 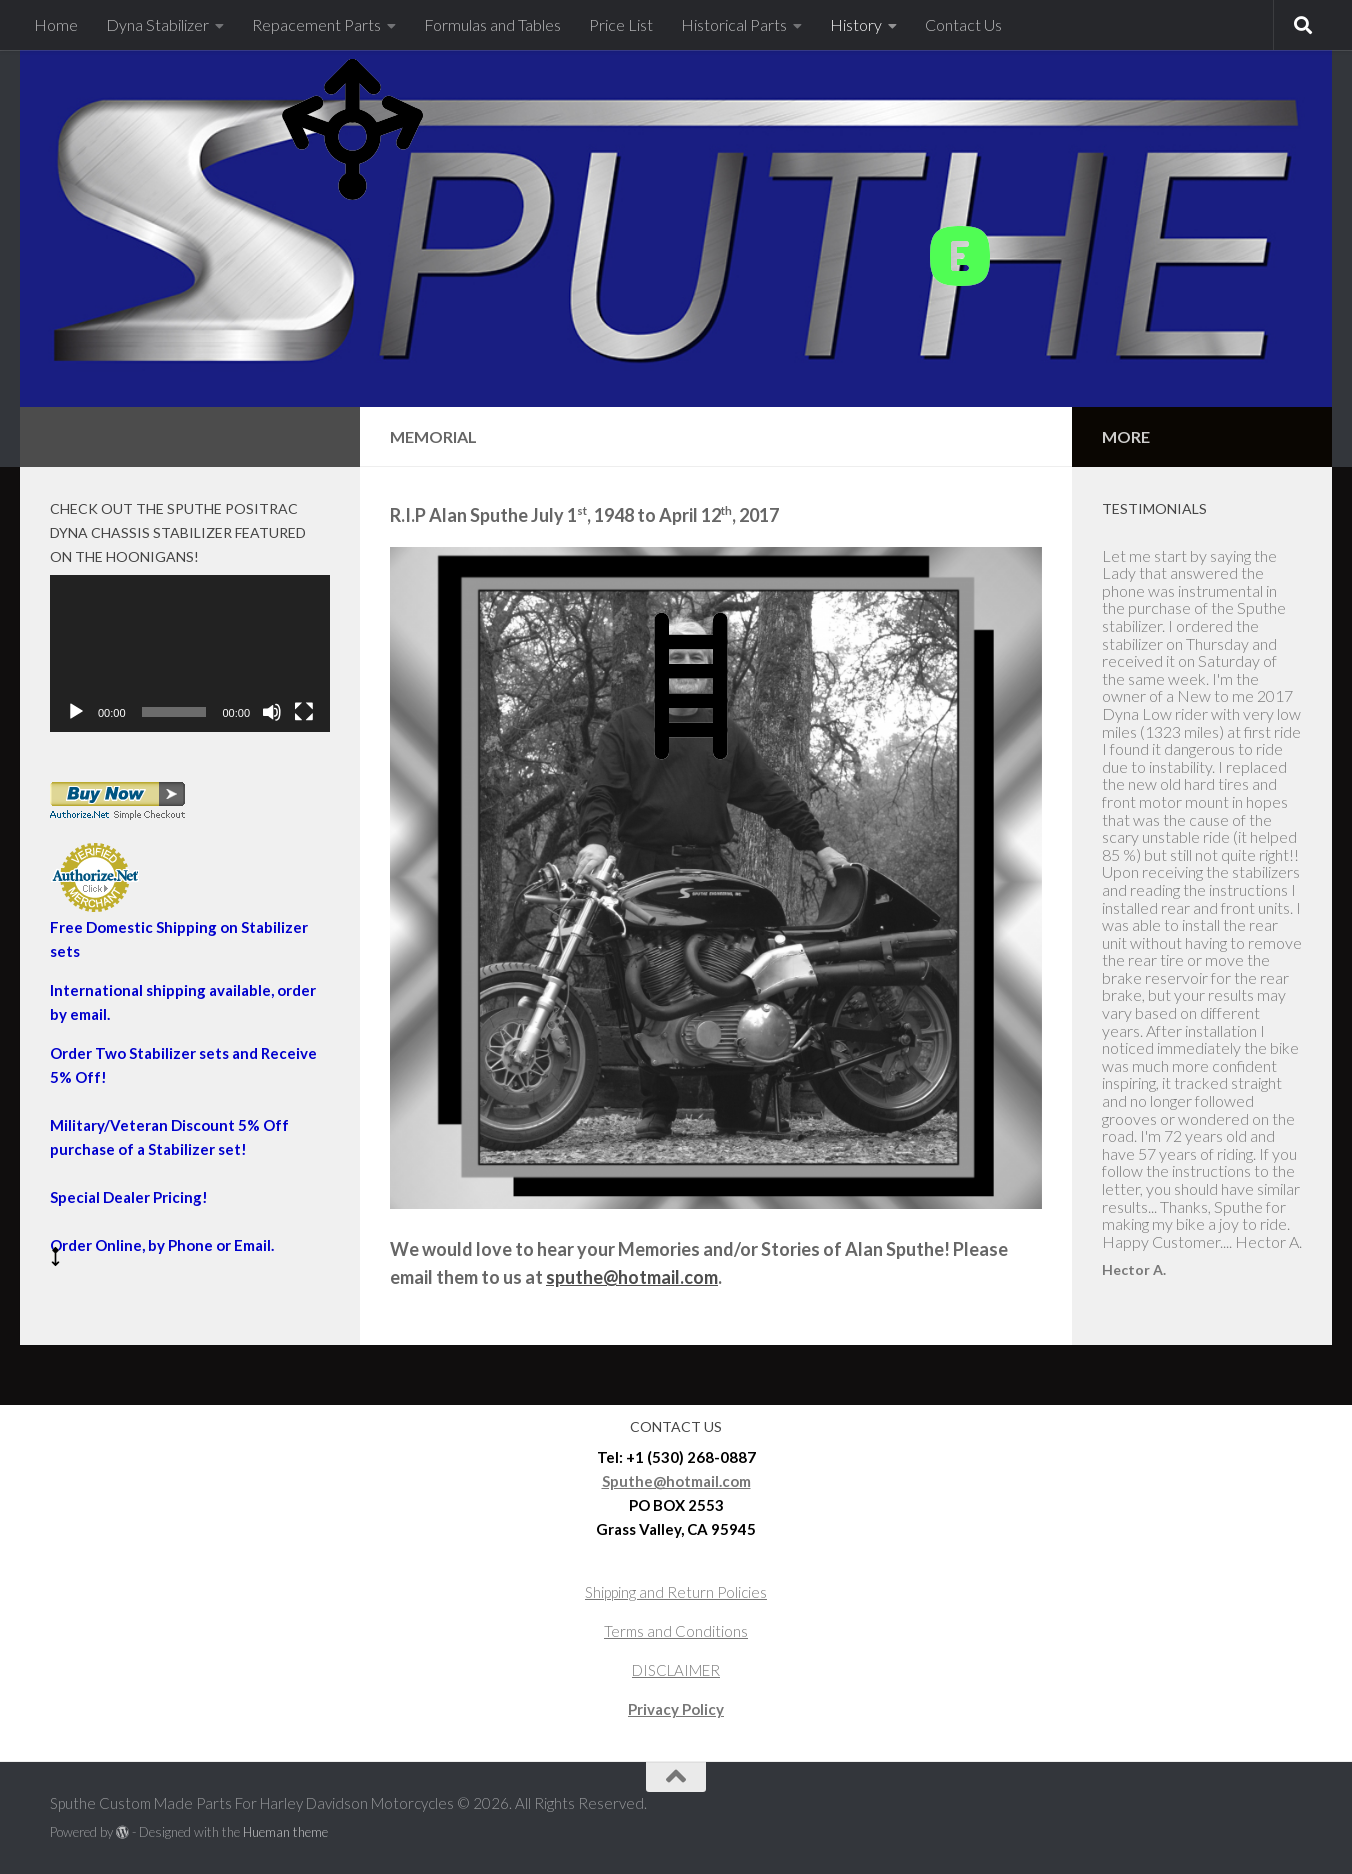 What do you see at coordinates (691, 686) in the screenshot?
I see `access tools or equipment section` at bounding box center [691, 686].